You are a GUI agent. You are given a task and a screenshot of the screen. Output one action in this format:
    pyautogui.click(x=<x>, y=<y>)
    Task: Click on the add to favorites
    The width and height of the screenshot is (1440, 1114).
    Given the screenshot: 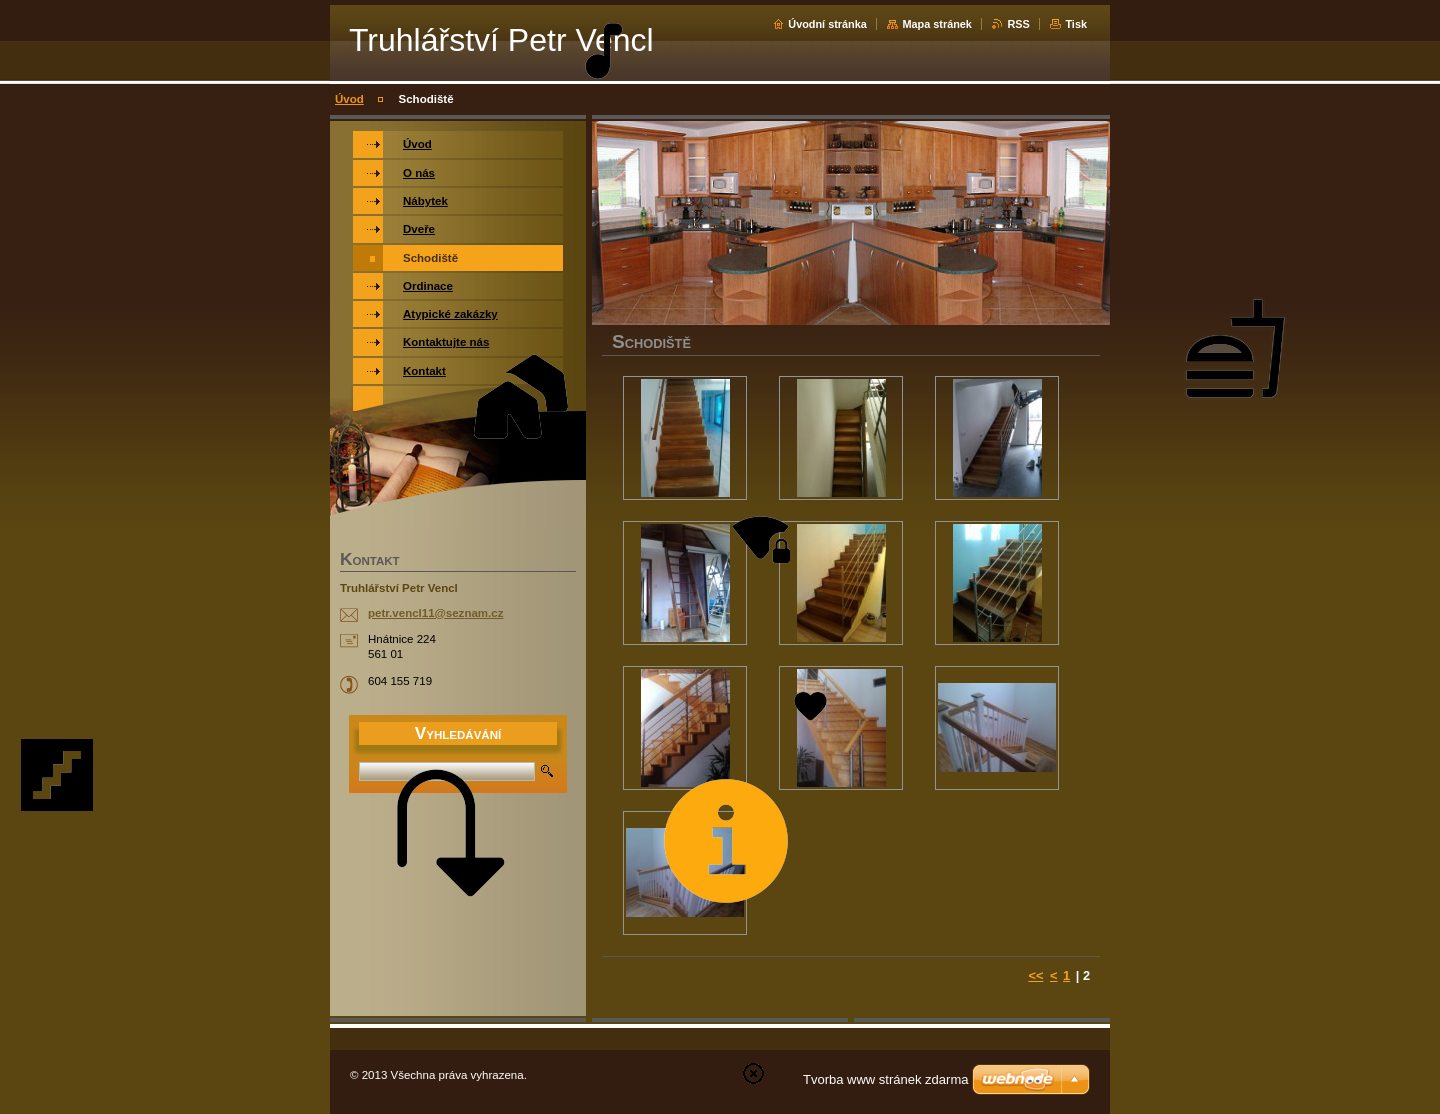 What is the action you would take?
    pyautogui.click(x=810, y=706)
    